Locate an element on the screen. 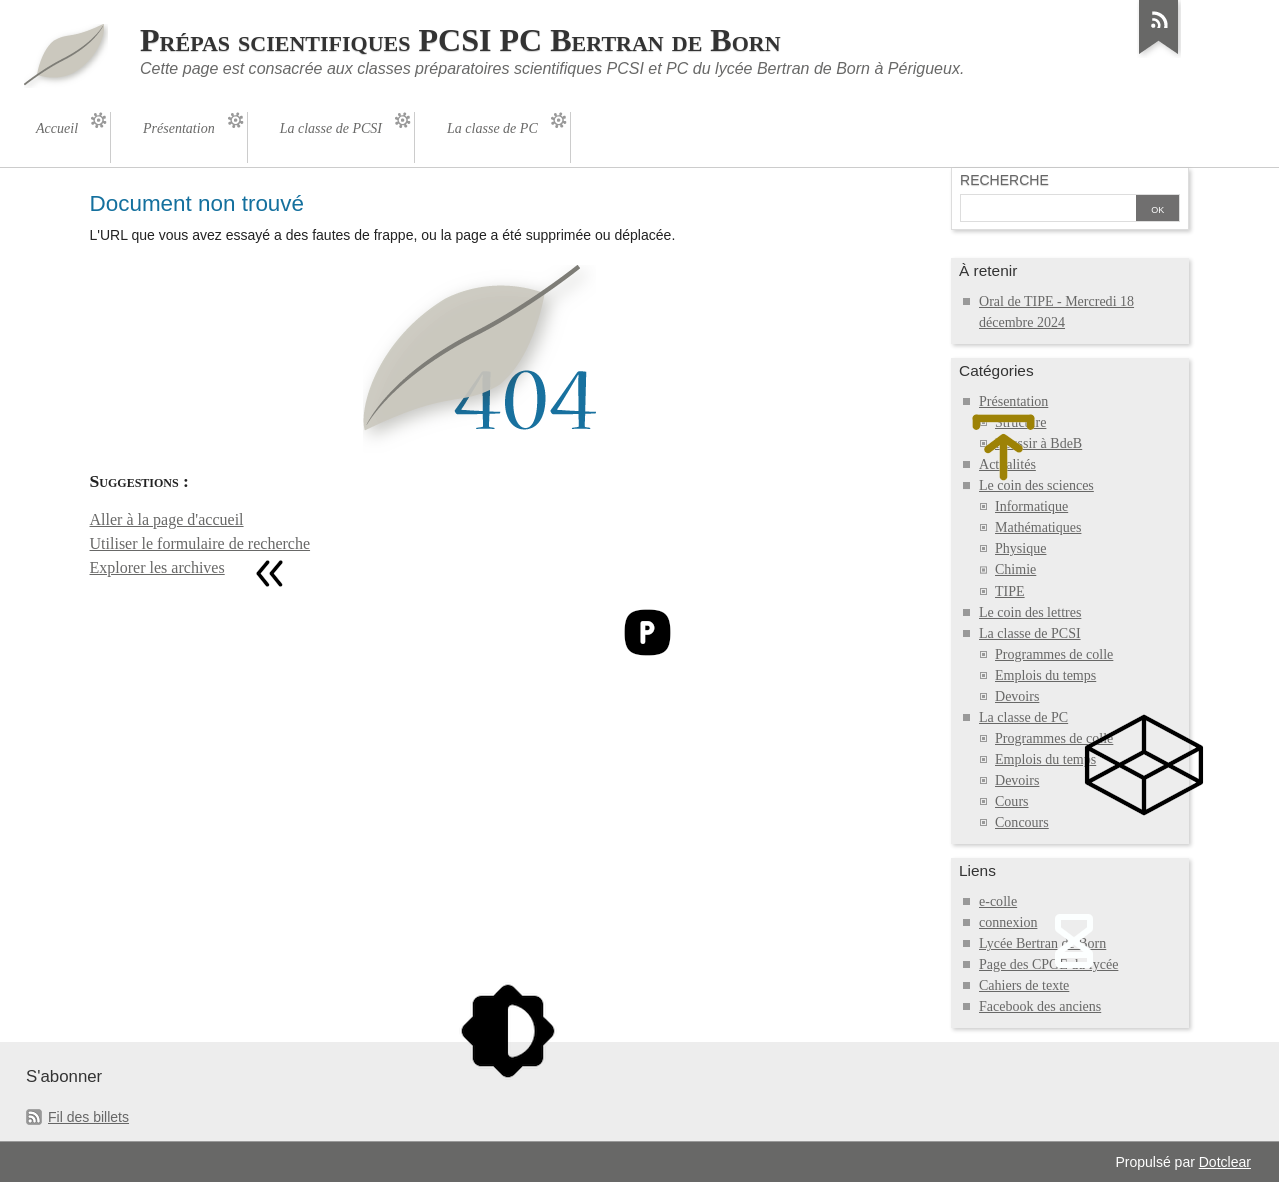 This screenshot has width=1279, height=1182. go back to previous screen is located at coordinates (269, 573).